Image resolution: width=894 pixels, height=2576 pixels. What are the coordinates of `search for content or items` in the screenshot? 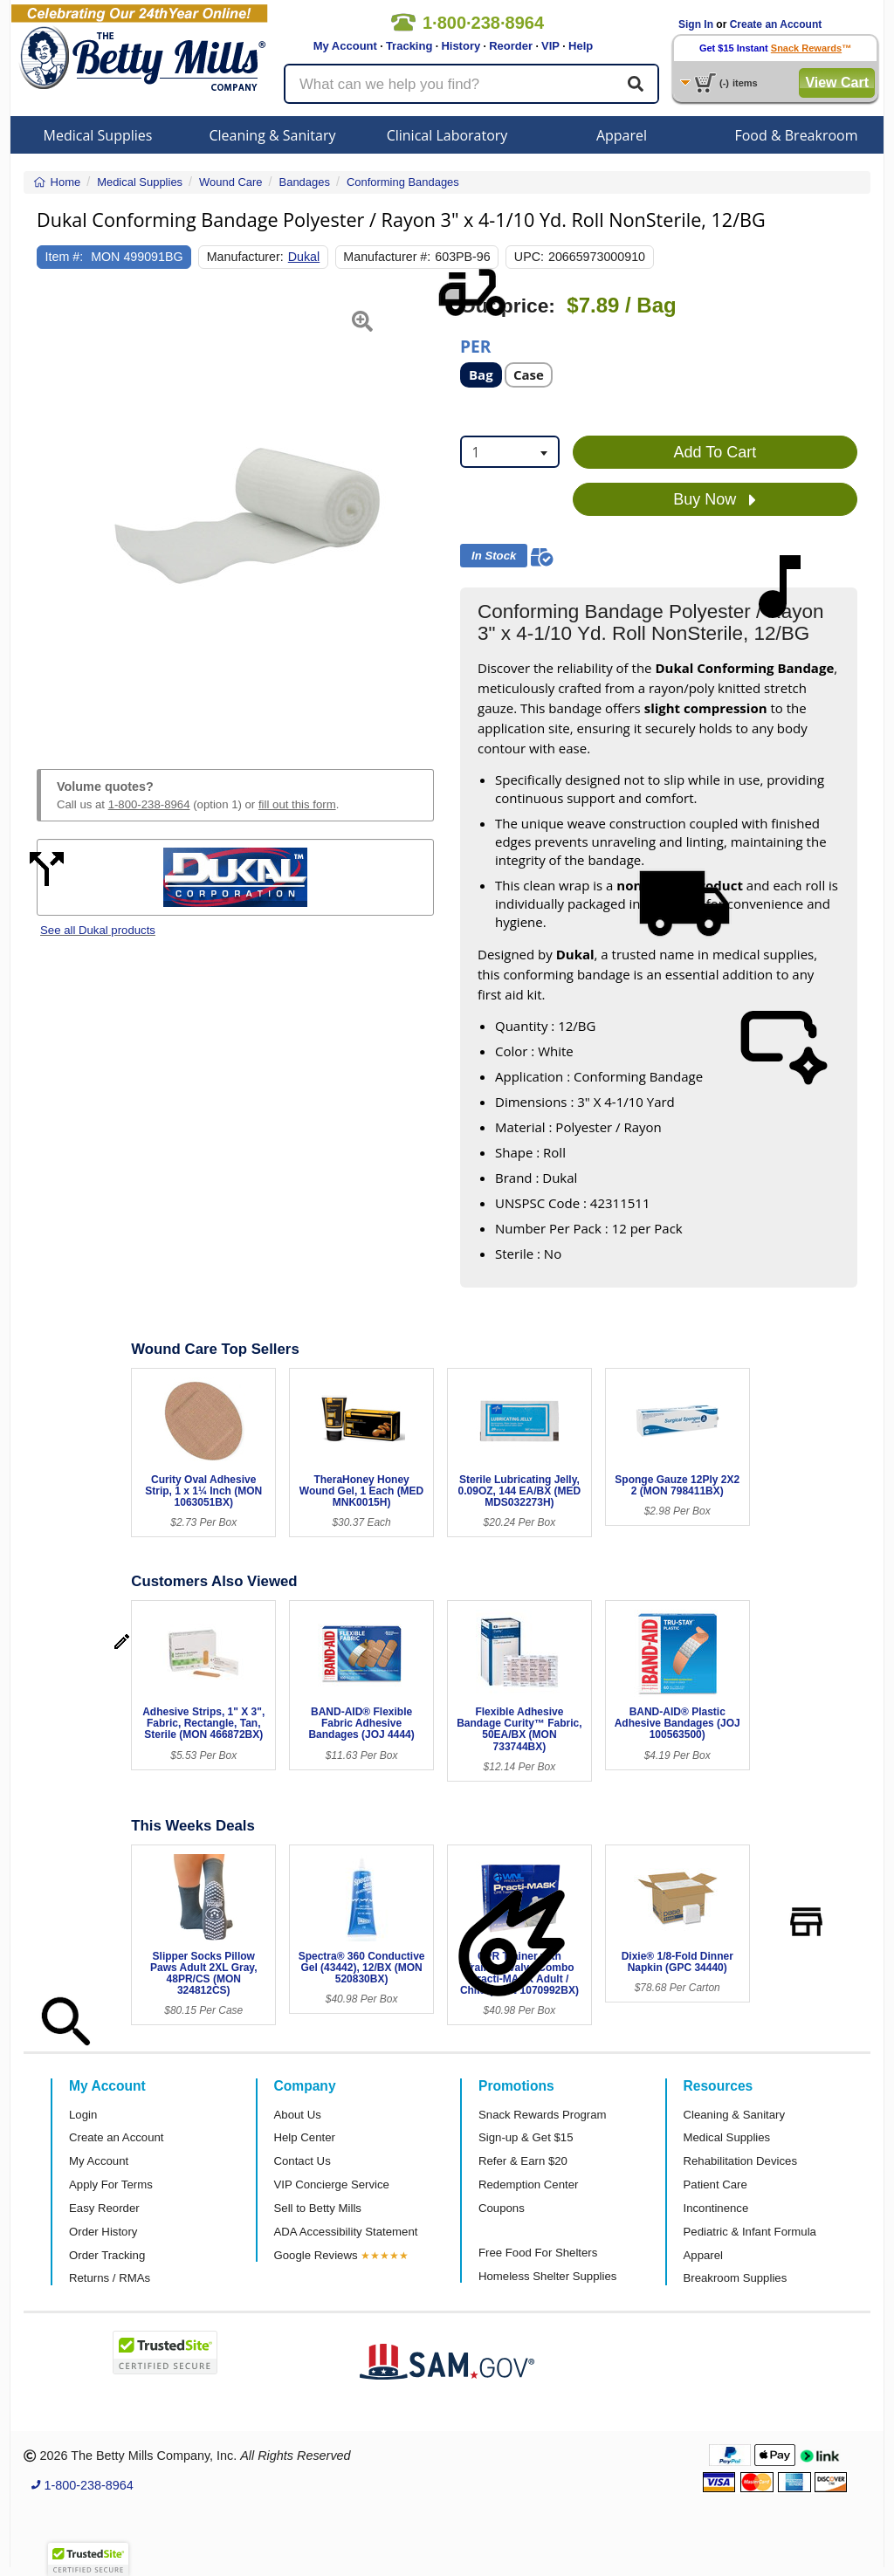 It's located at (67, 2023).